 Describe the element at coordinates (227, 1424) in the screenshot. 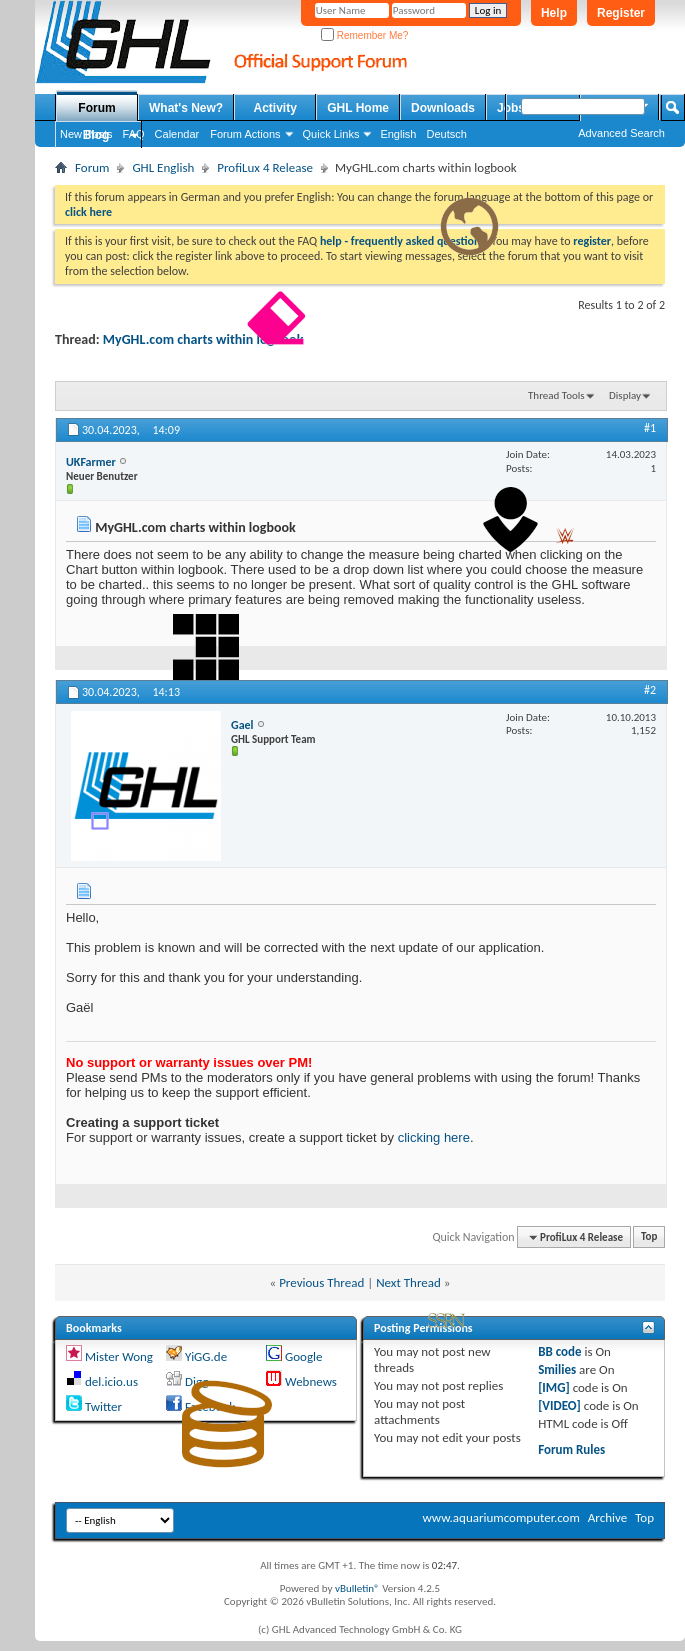

I see `open the zaim personal finance app` at that location.